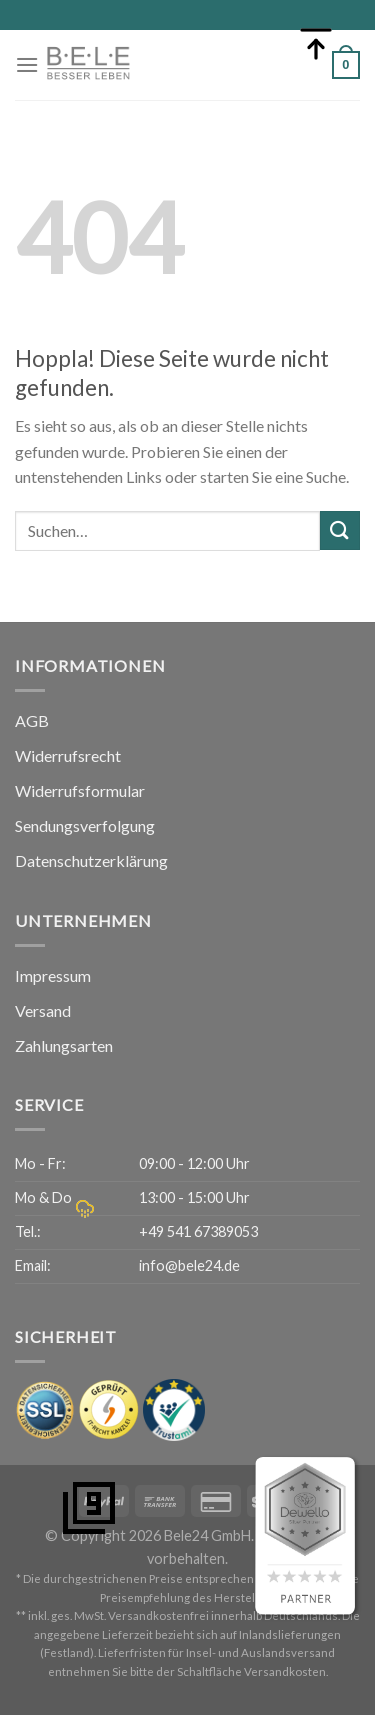 This screenshot has height=1715, width=375. What do you see at coordinates (316, 44) in the screenshot?
I see `scroll to top of page` at bounding box center [316, 44].